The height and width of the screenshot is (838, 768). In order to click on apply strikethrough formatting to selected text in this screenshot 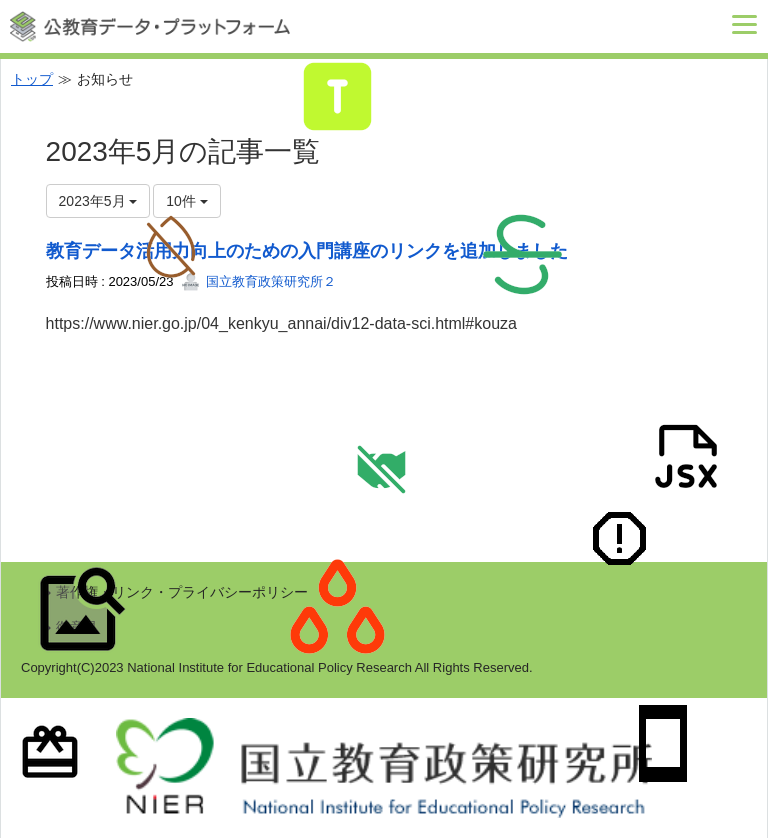, I will do `click(522, 254)`.